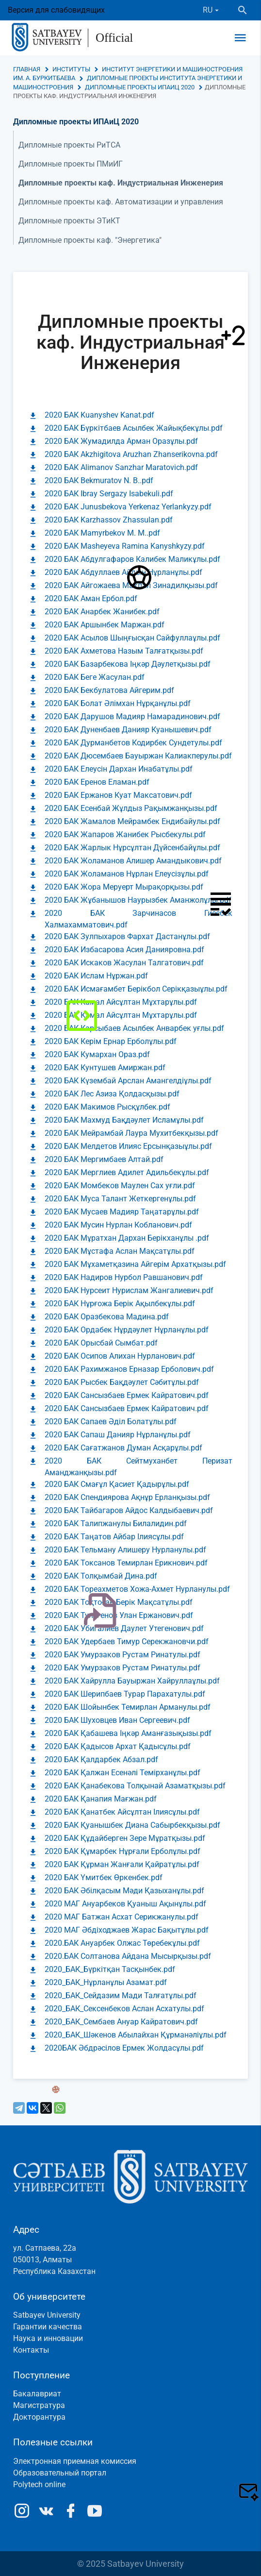 The image size is (261, 2576). I want to click on view grading or assessment results, so click(221, 904).